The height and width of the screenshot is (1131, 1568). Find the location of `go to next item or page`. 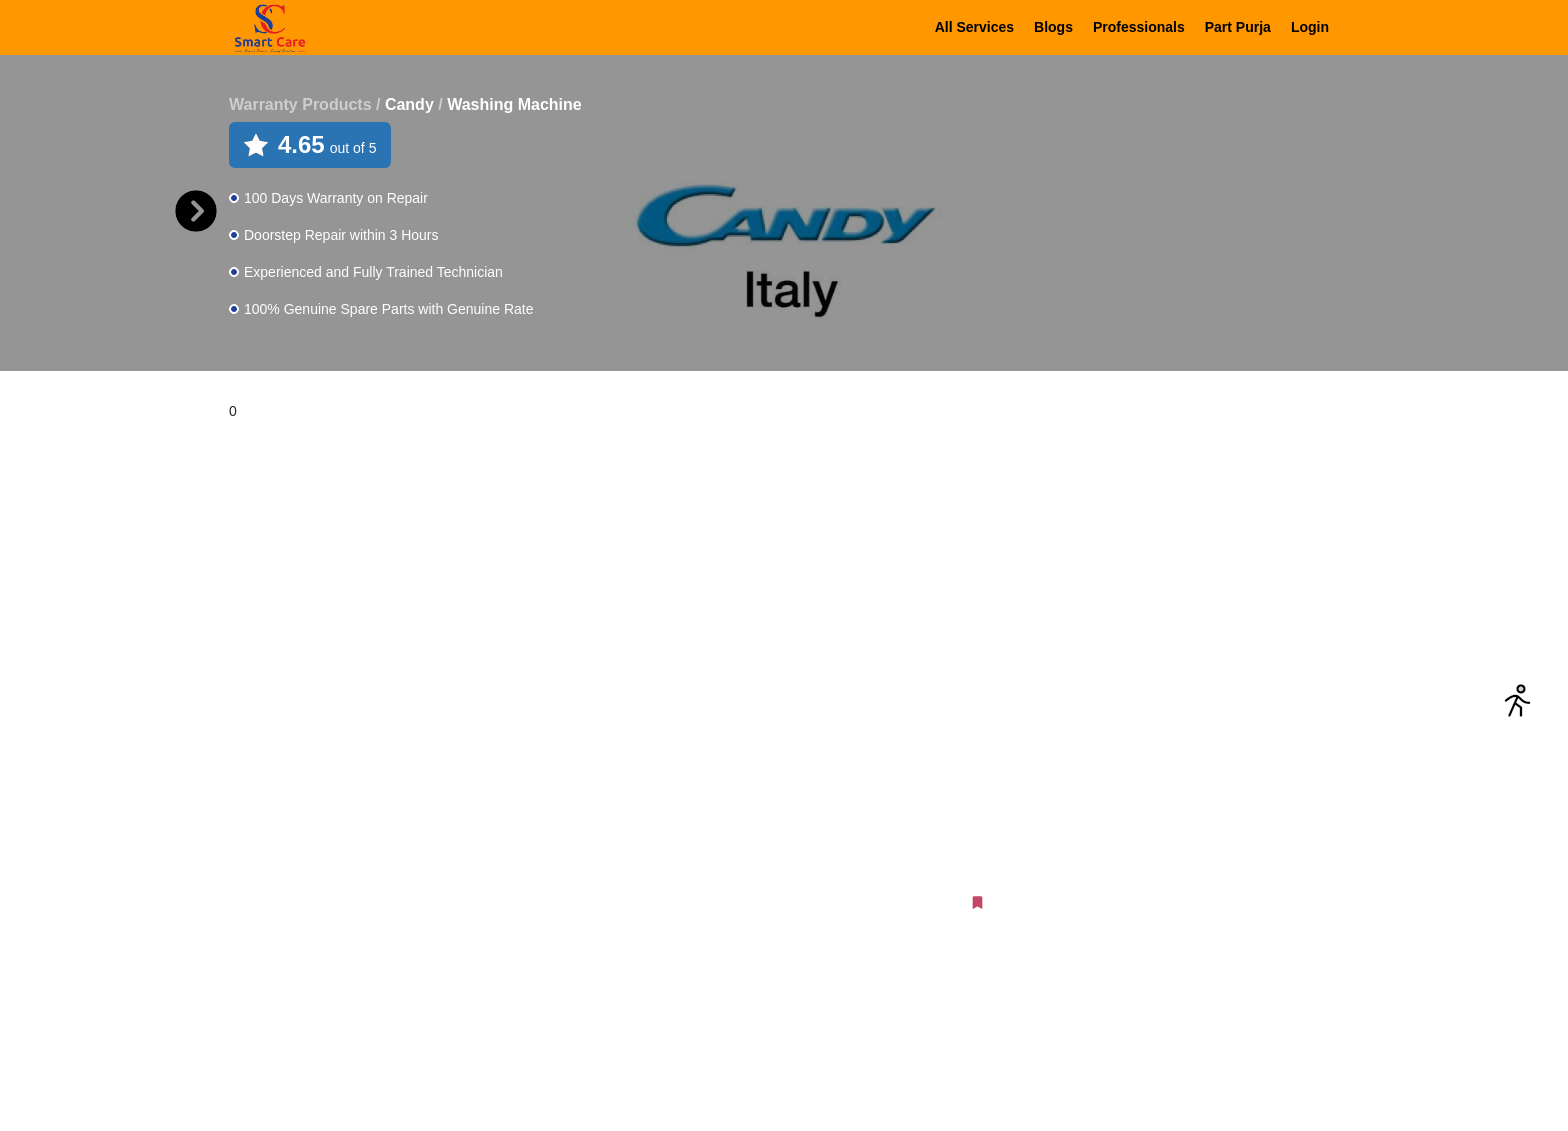

go to next item or page is located at coordinates (196, 211).